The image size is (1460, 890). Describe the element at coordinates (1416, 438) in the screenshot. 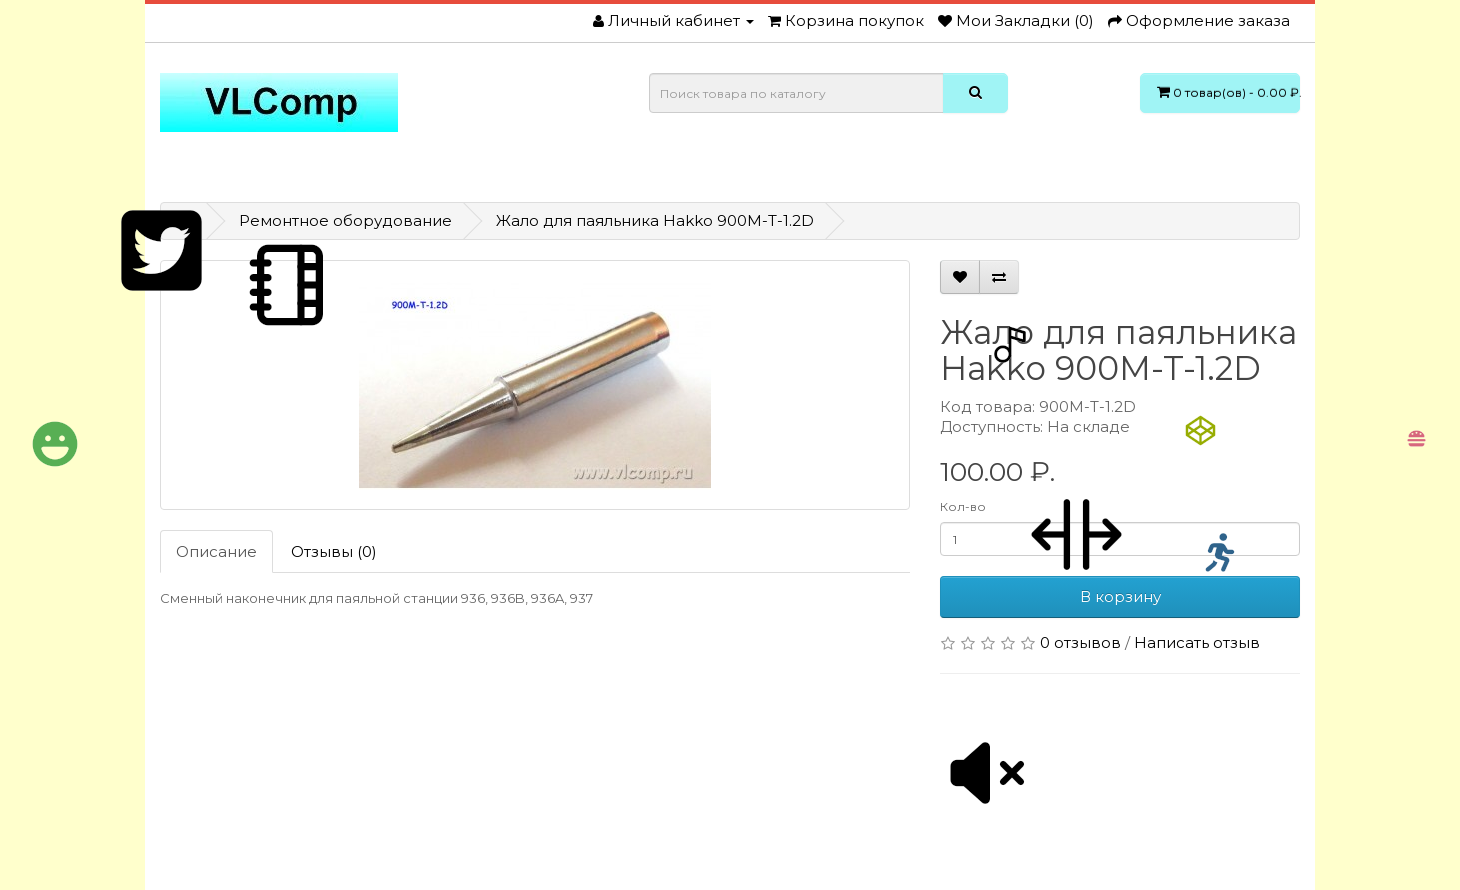

I see `open navigation menu` at that location.